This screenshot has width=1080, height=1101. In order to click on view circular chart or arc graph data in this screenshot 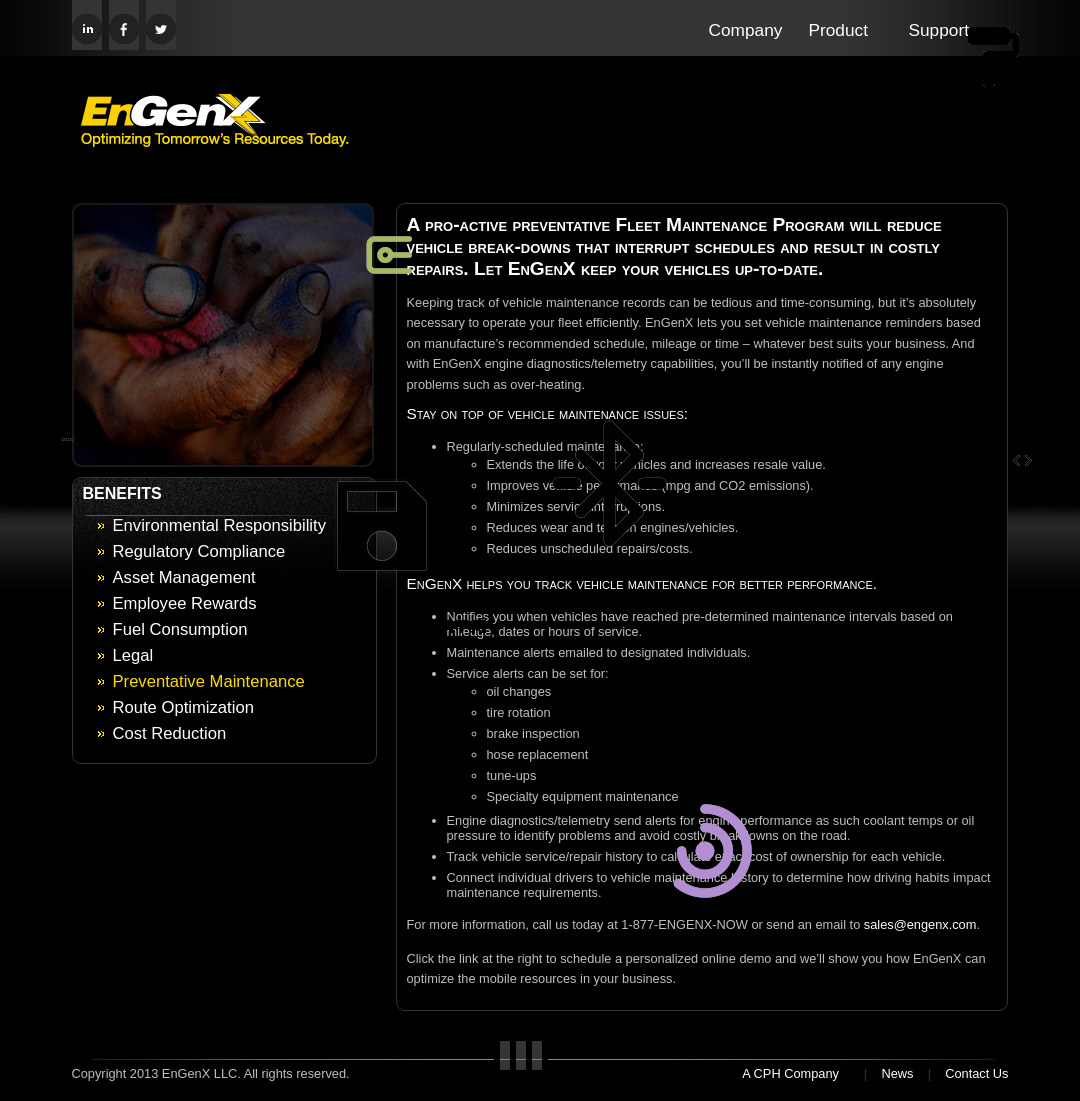, I will do `click(705, 851)`.